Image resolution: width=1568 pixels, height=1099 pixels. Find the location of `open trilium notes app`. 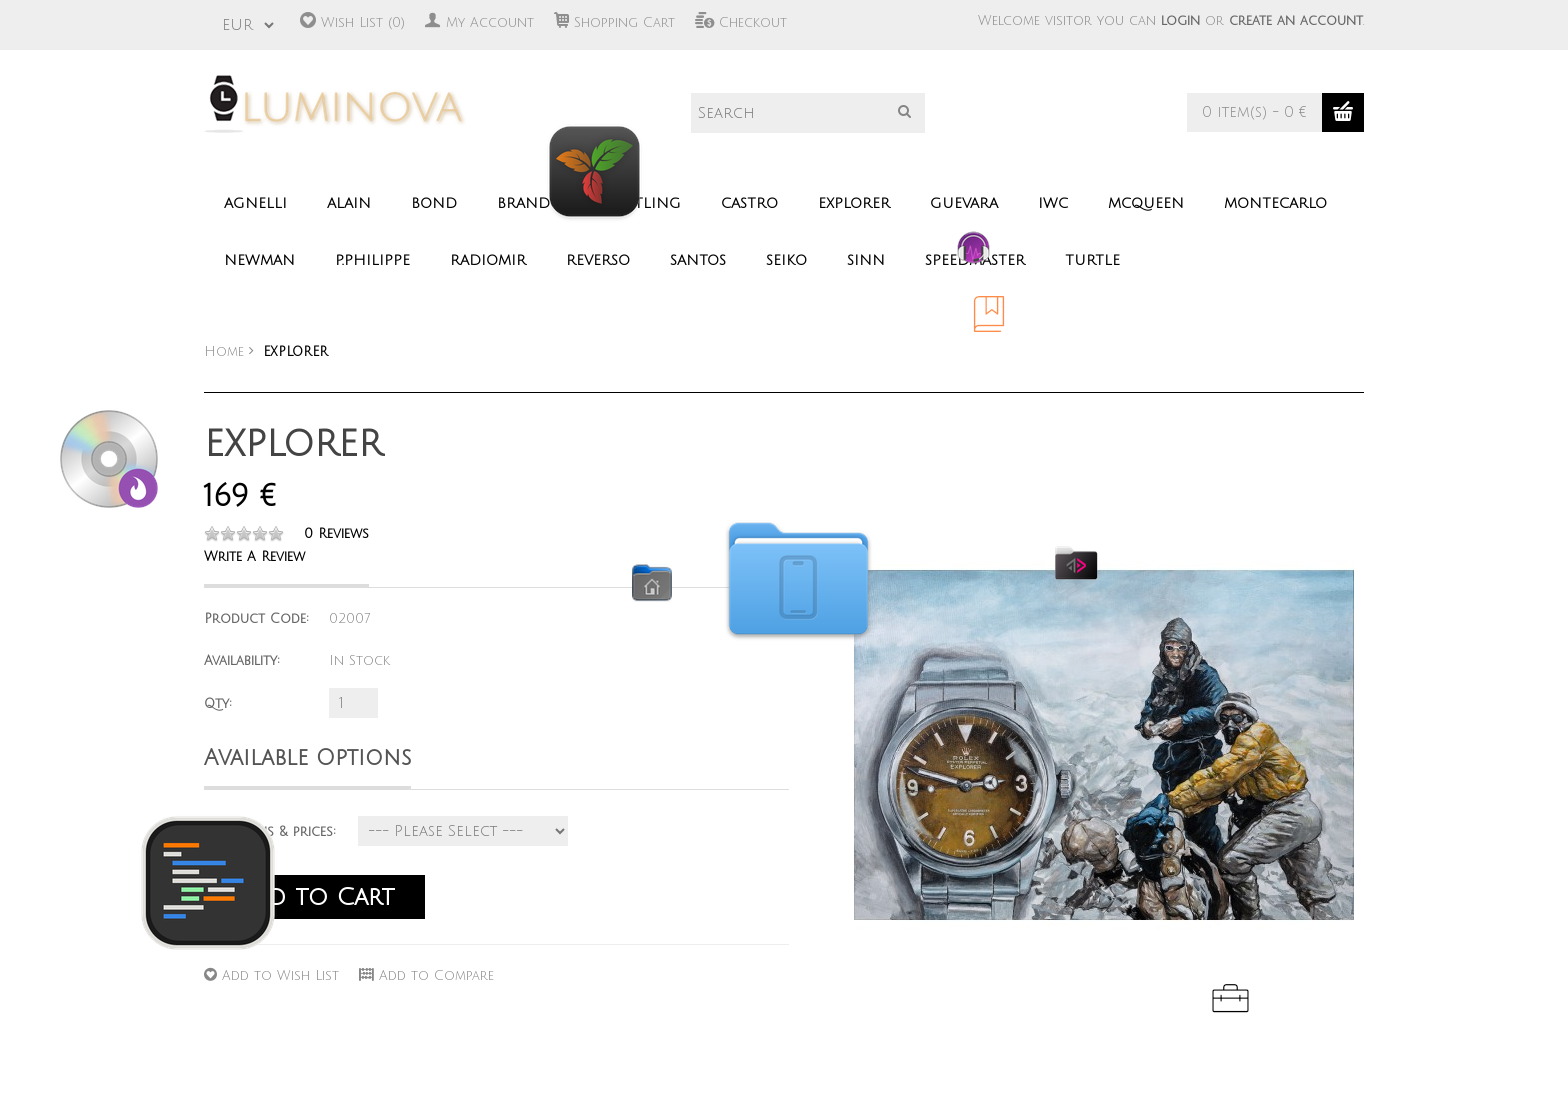

open trilium notes app is located at coordinates (594, 171).